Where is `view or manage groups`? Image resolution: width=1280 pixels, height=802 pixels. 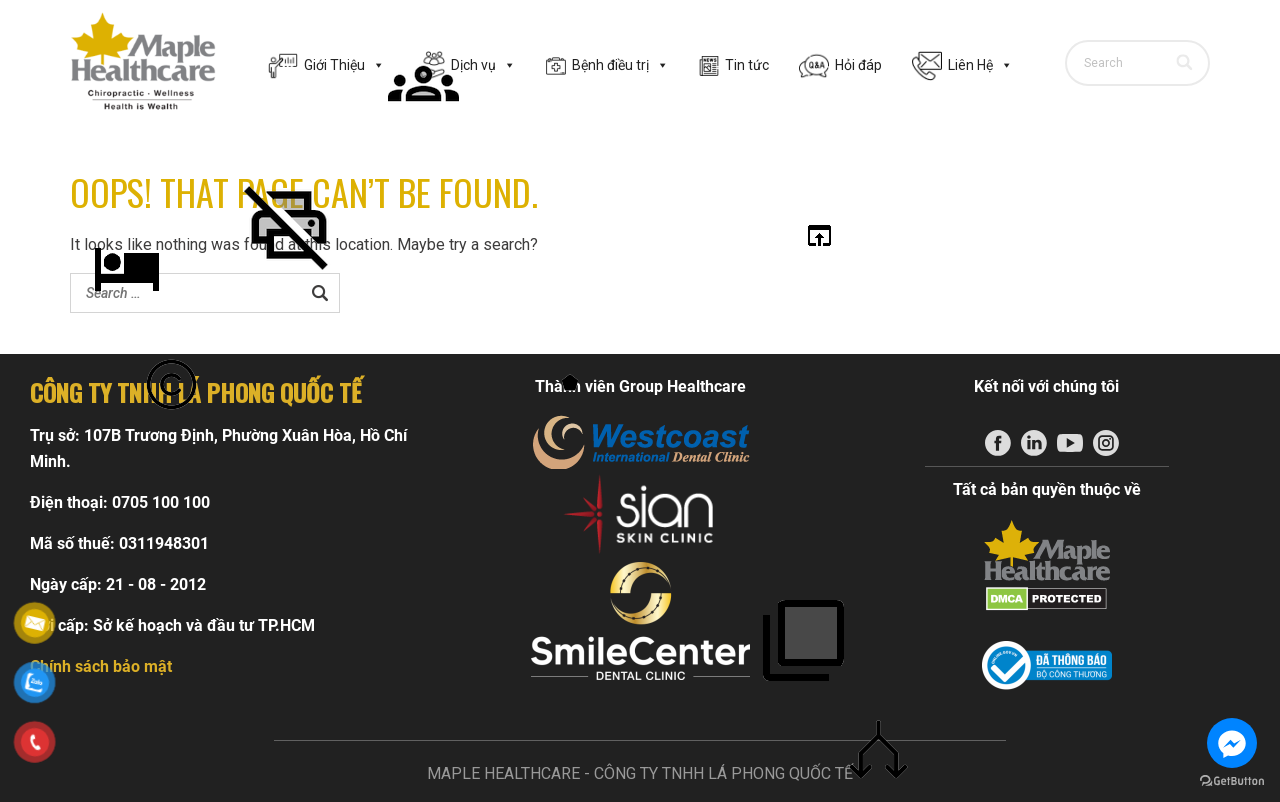 view or manage groups is located at coordinates (423, 83).